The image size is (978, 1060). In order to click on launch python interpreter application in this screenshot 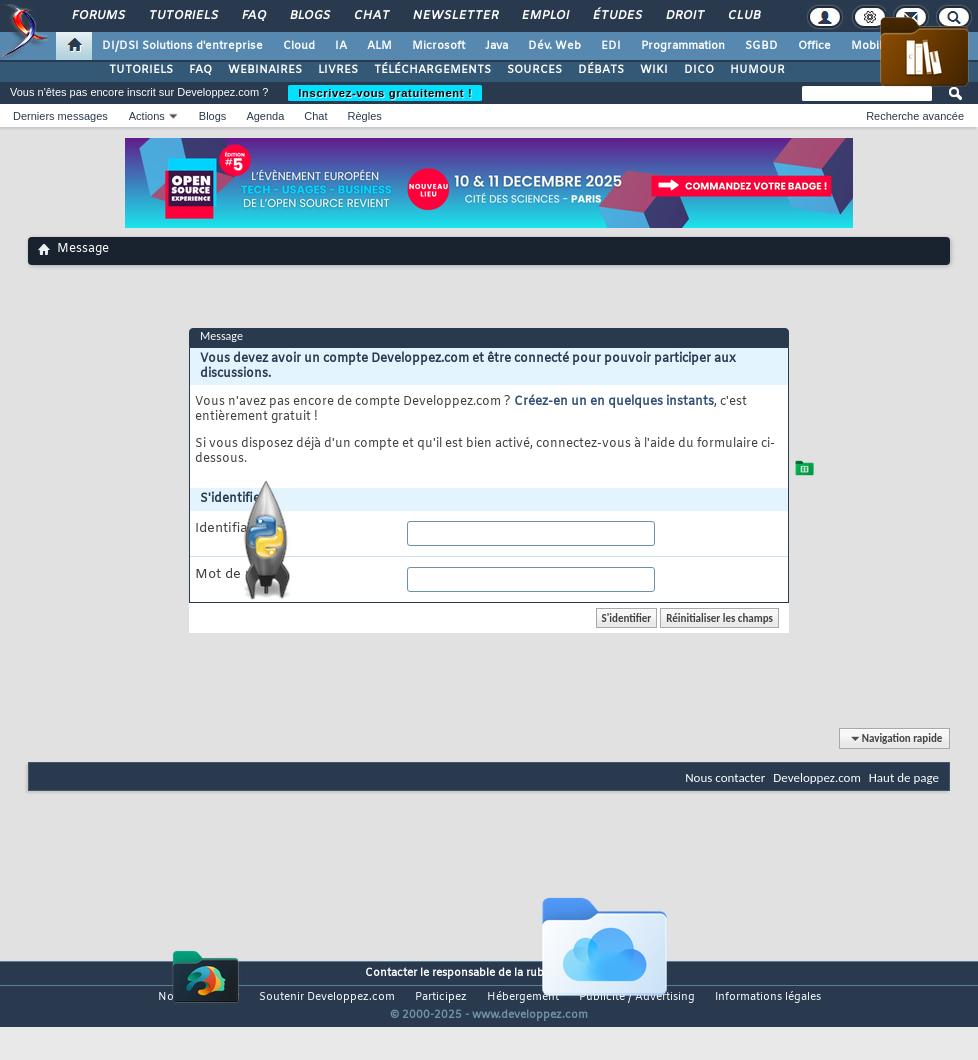, I will do `click(267, 540)`.